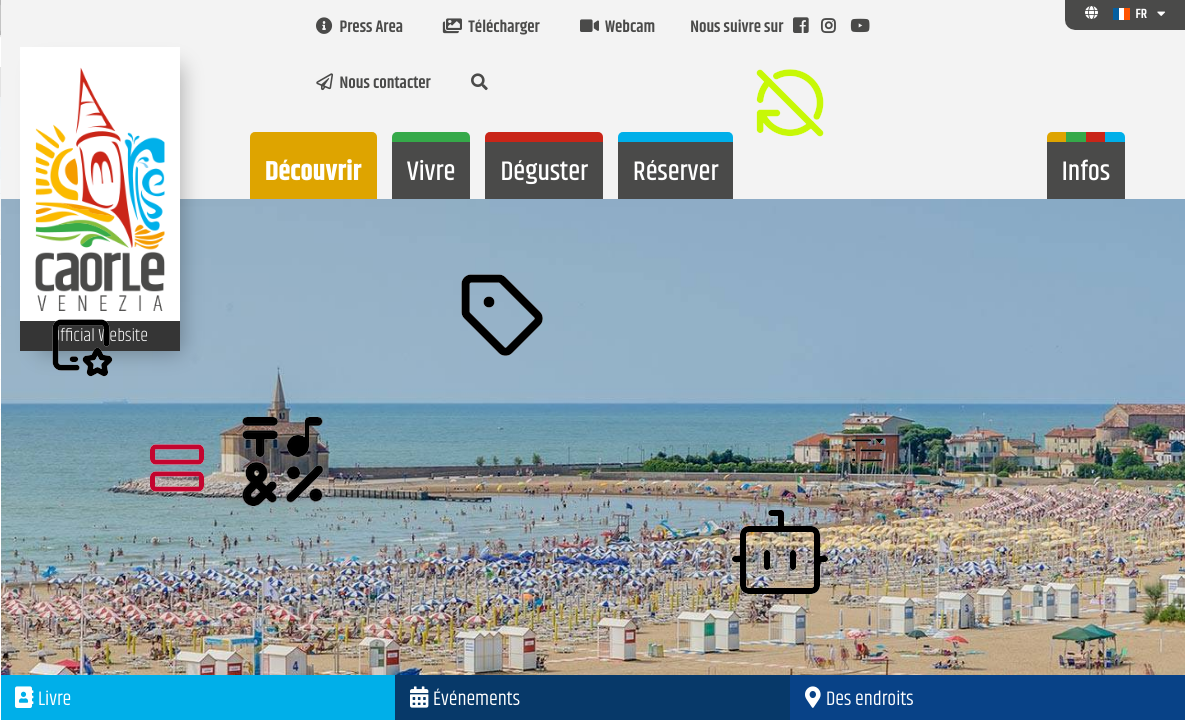 This screenshot has width=1185, height=720. Describe the element at coordinates (177, 468) in the screenshot. I see `switch to row layout view` at that location.